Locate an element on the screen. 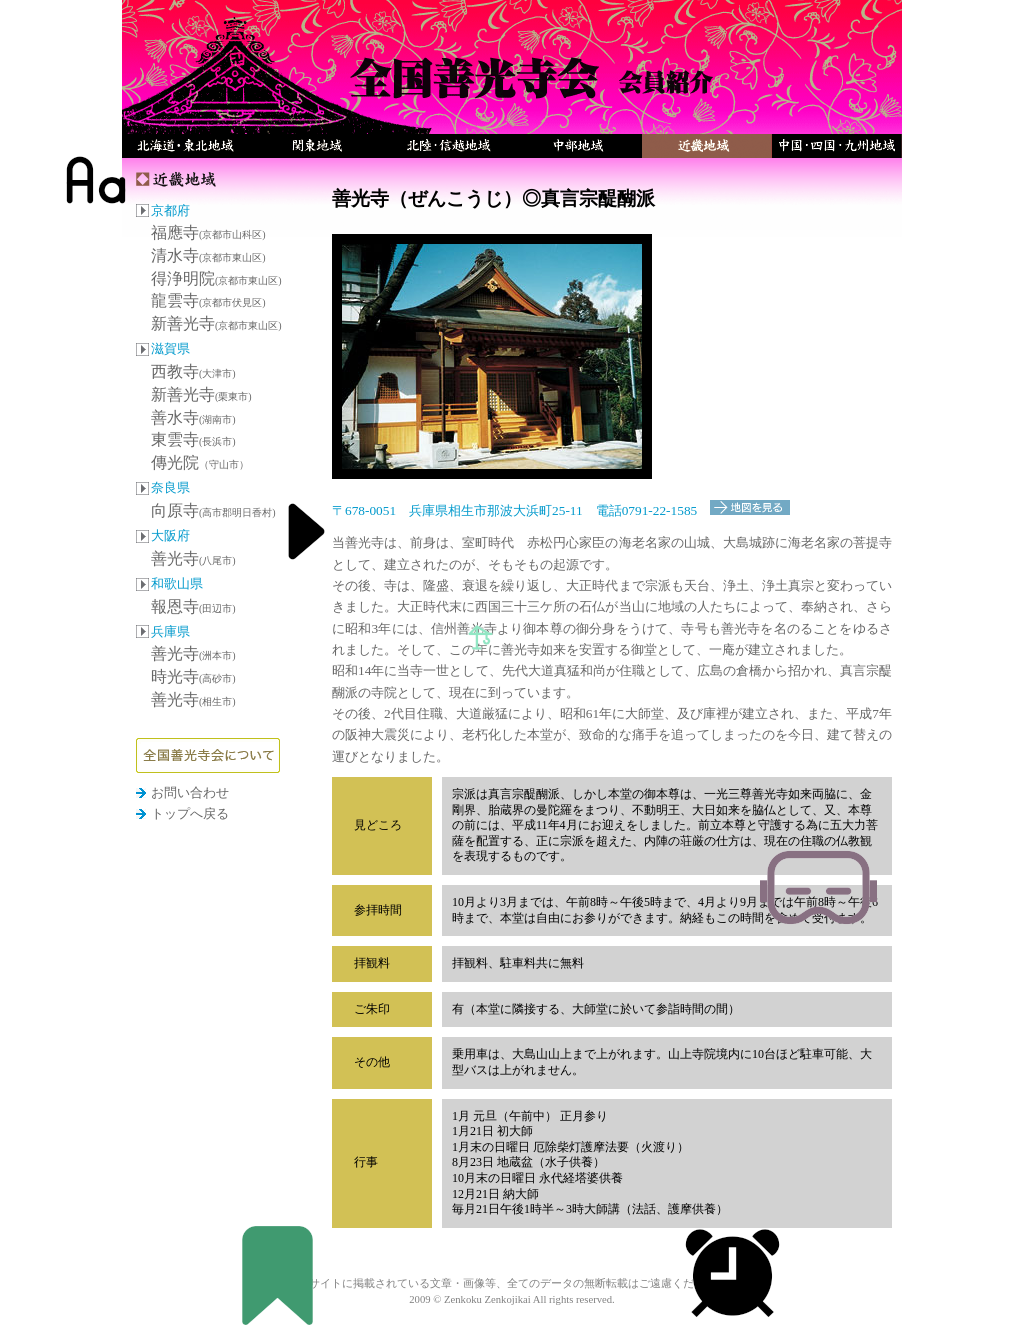 The image size is (1024, 1332). set or manage alarms is located at coordinates (732, 1272).